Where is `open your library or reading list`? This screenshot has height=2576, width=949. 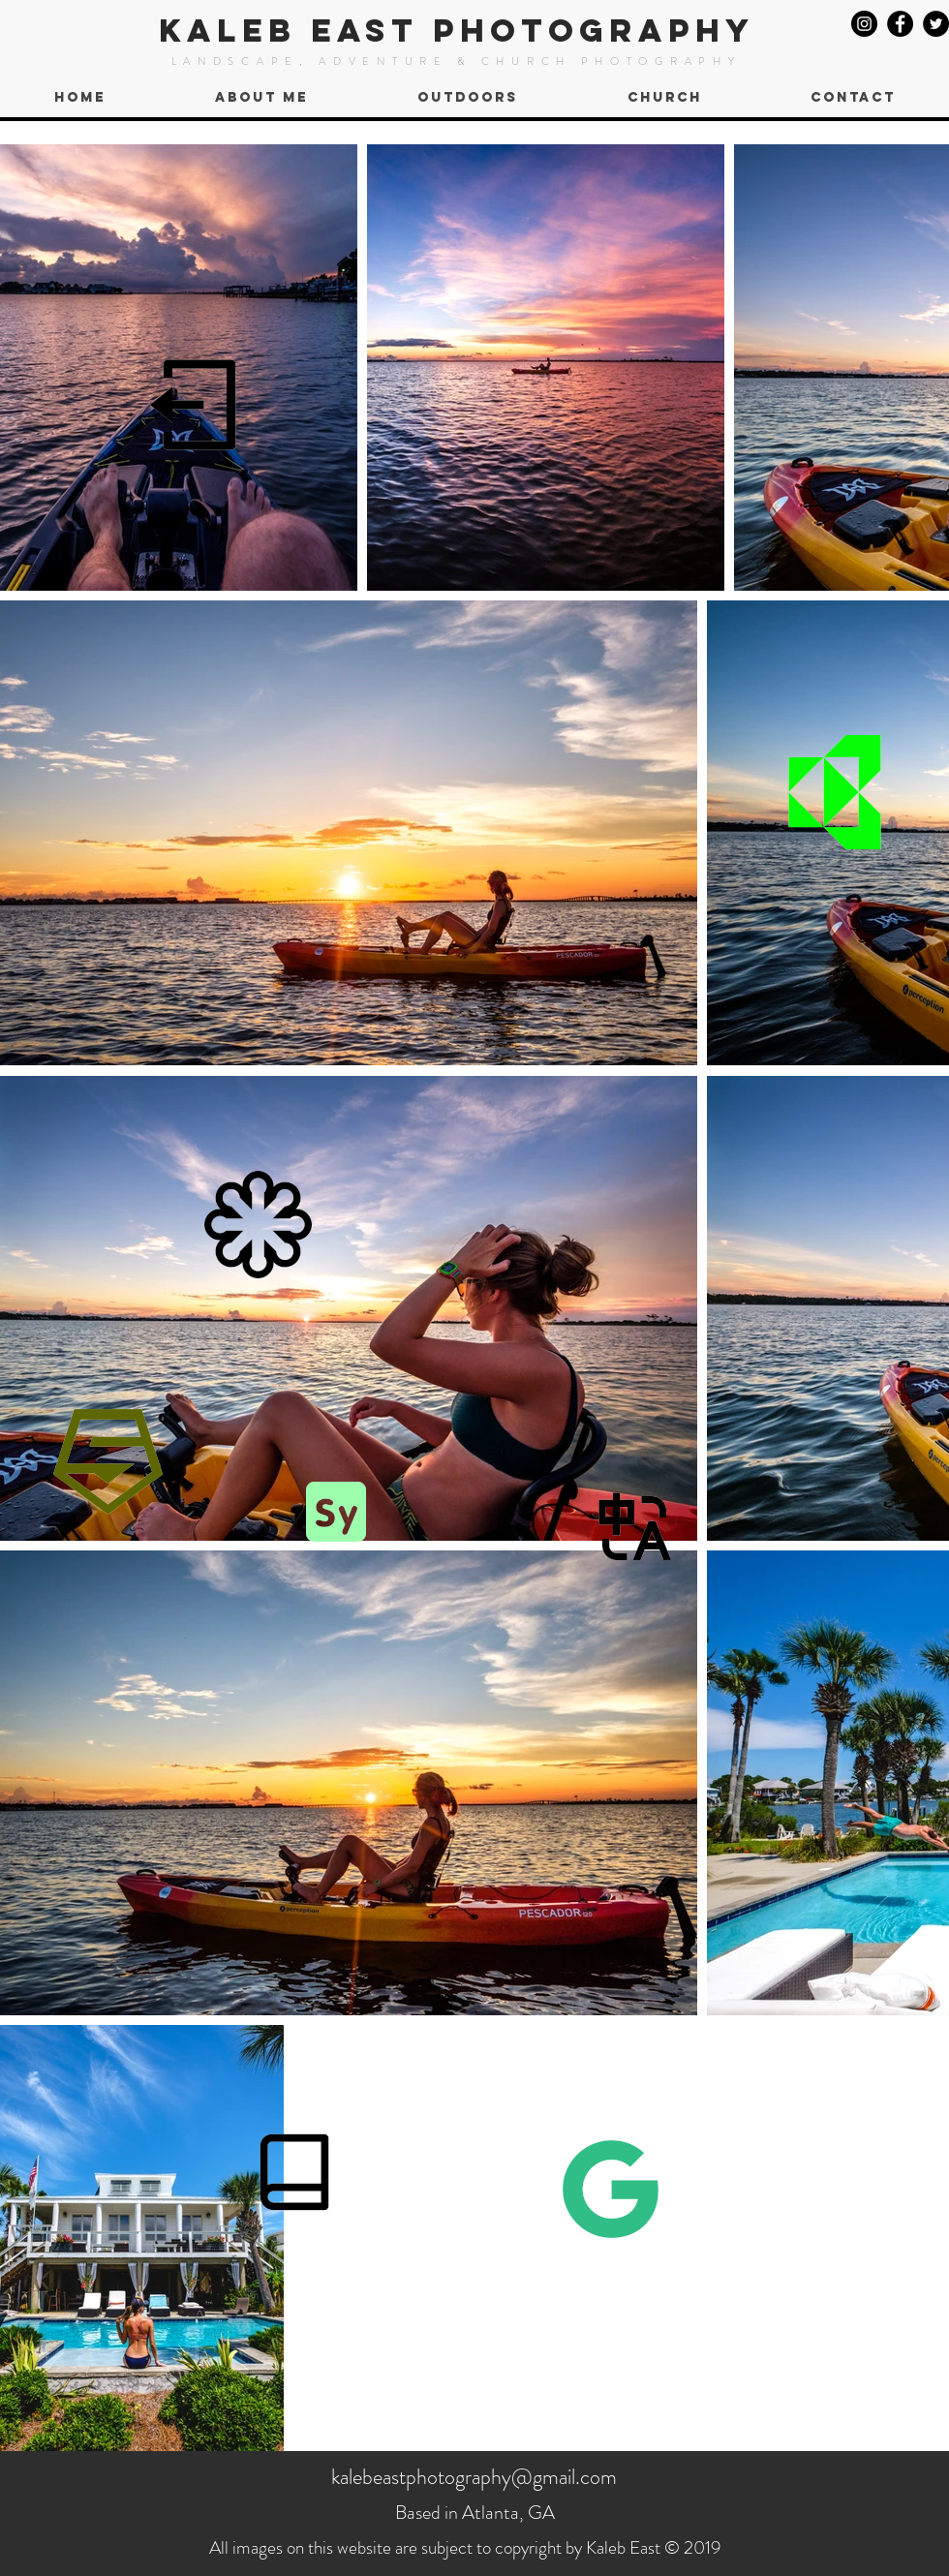
open your library or reading list is located at coordinates (294, 2172).